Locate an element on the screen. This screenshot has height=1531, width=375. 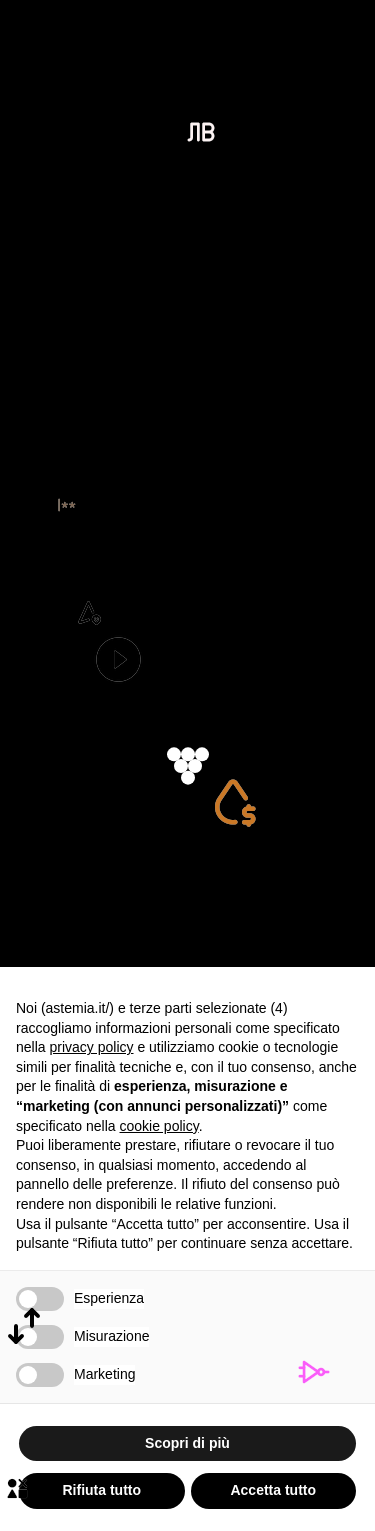
enter or view password field is located at coordinates (66, 505).